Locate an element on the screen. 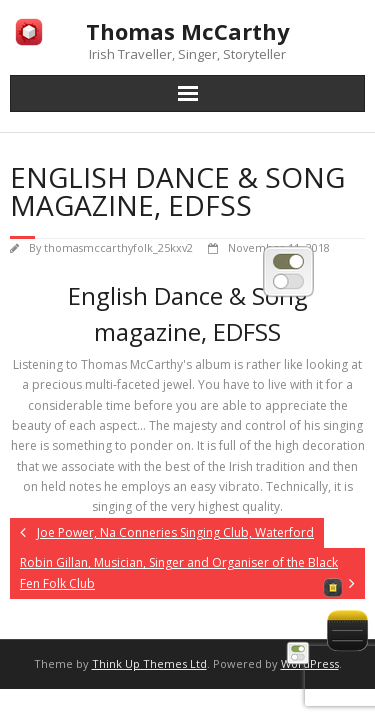 The width and height of the screenshot is (375, 720). manage browser cache and temporary files is located at coordinates (333, 588).